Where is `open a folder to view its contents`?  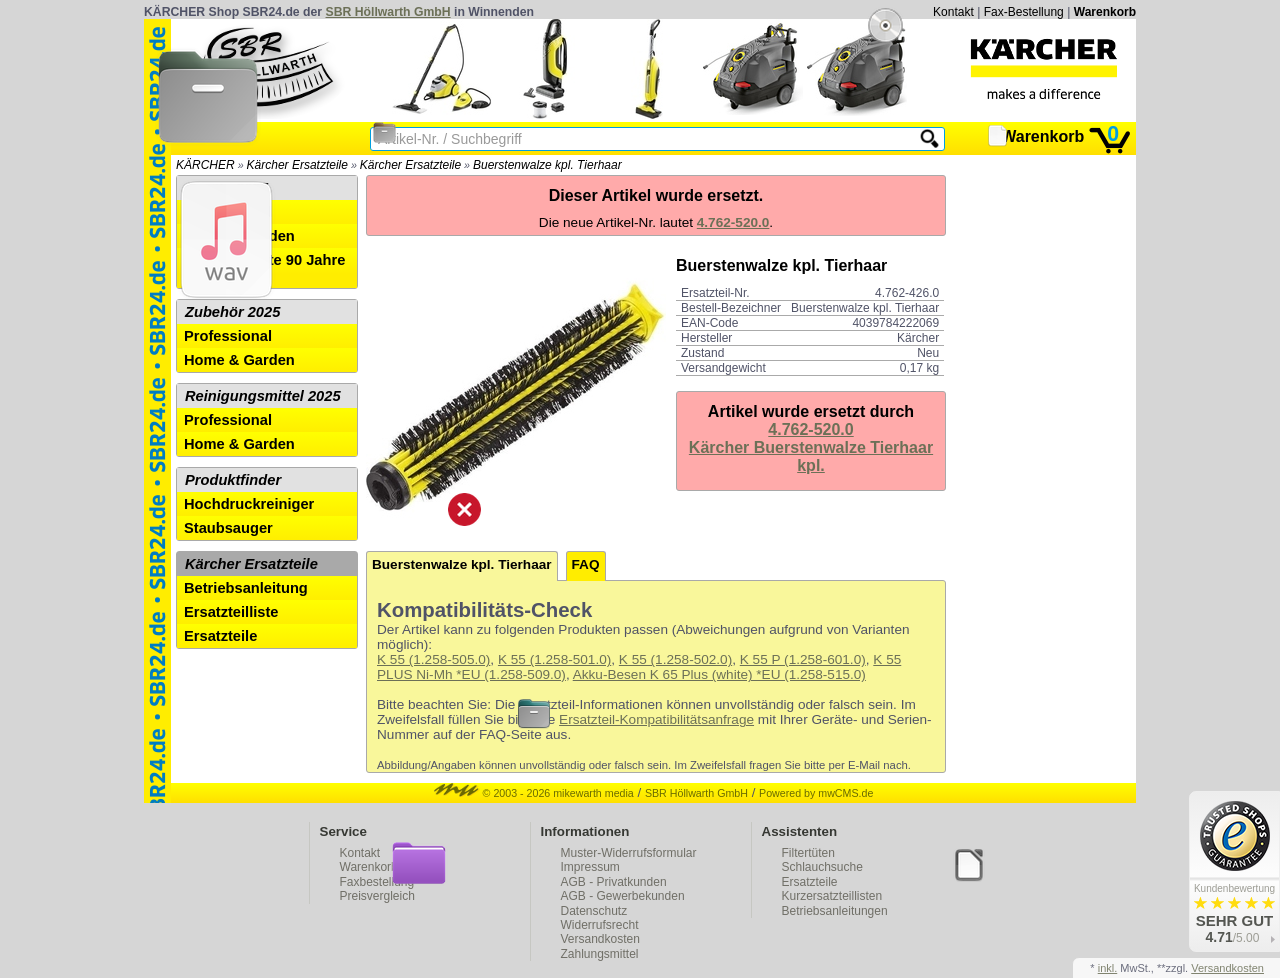
open a folder to view its contents is located at coordinates (419, 863).